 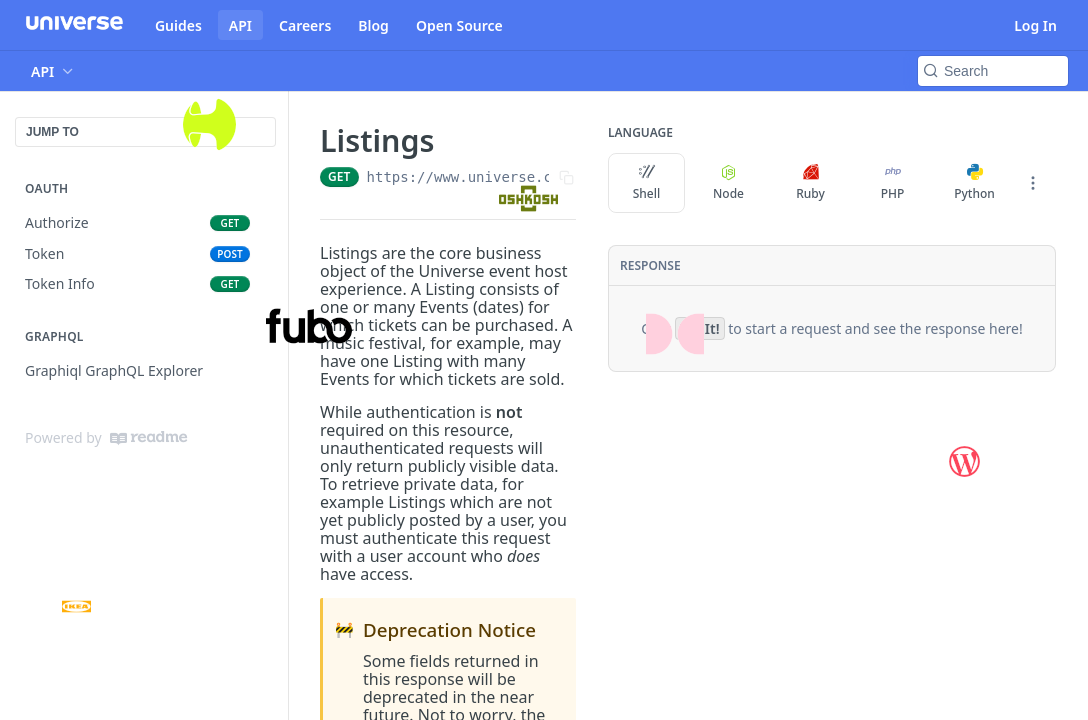 I want to click on indicates dolby audio or surround sound support, so click(x=675, y=334).